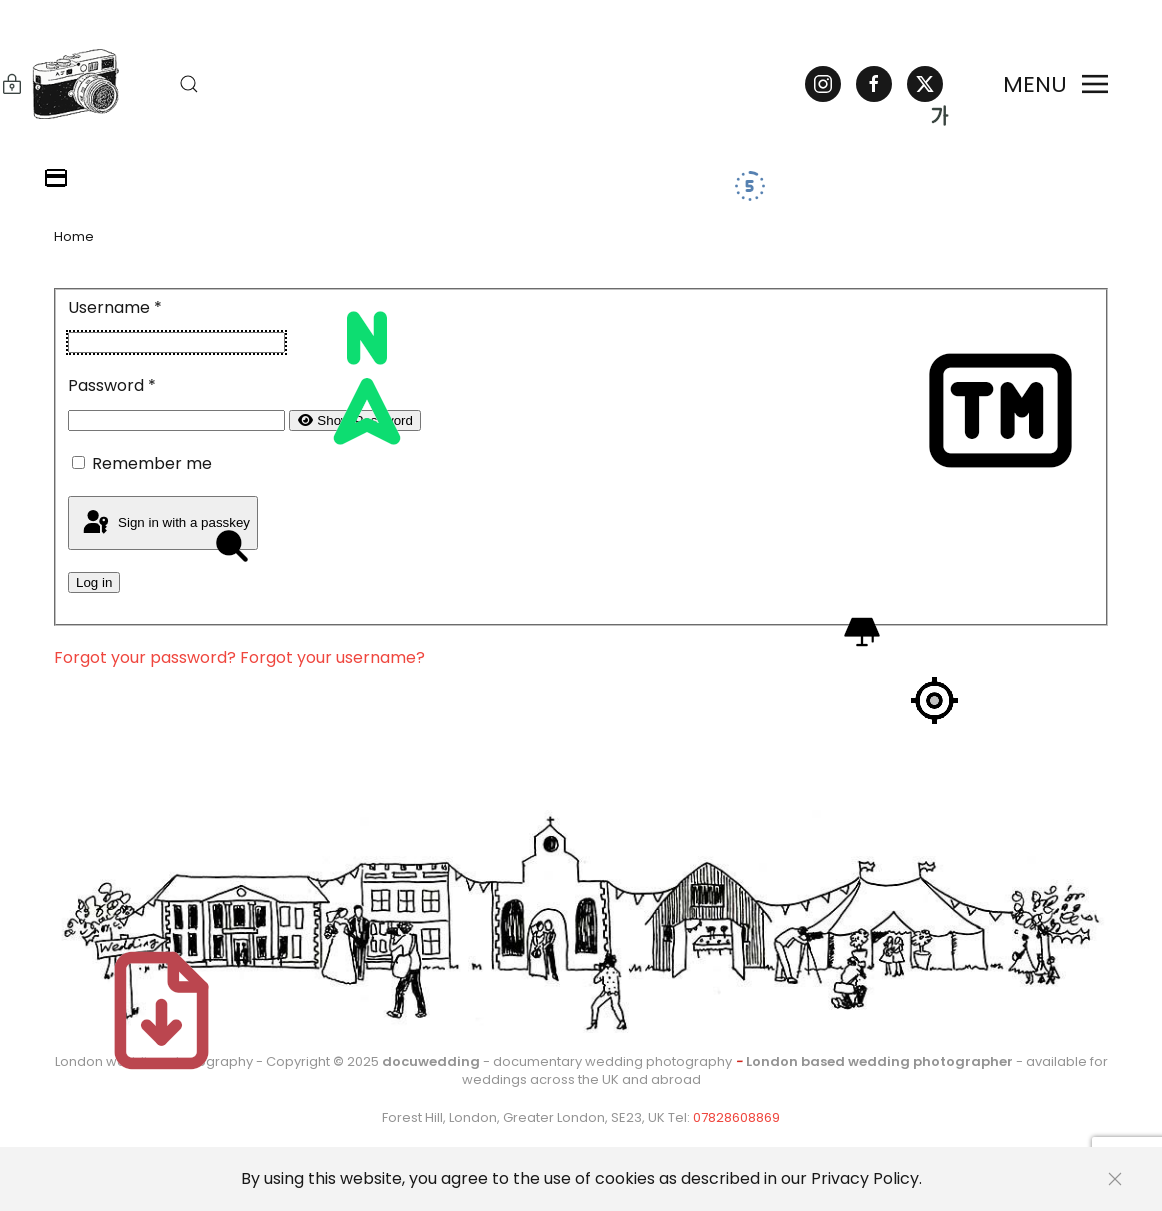 This screenshot has height=1211, width=1162. I want to click on access payment methods, so click(56, 178).